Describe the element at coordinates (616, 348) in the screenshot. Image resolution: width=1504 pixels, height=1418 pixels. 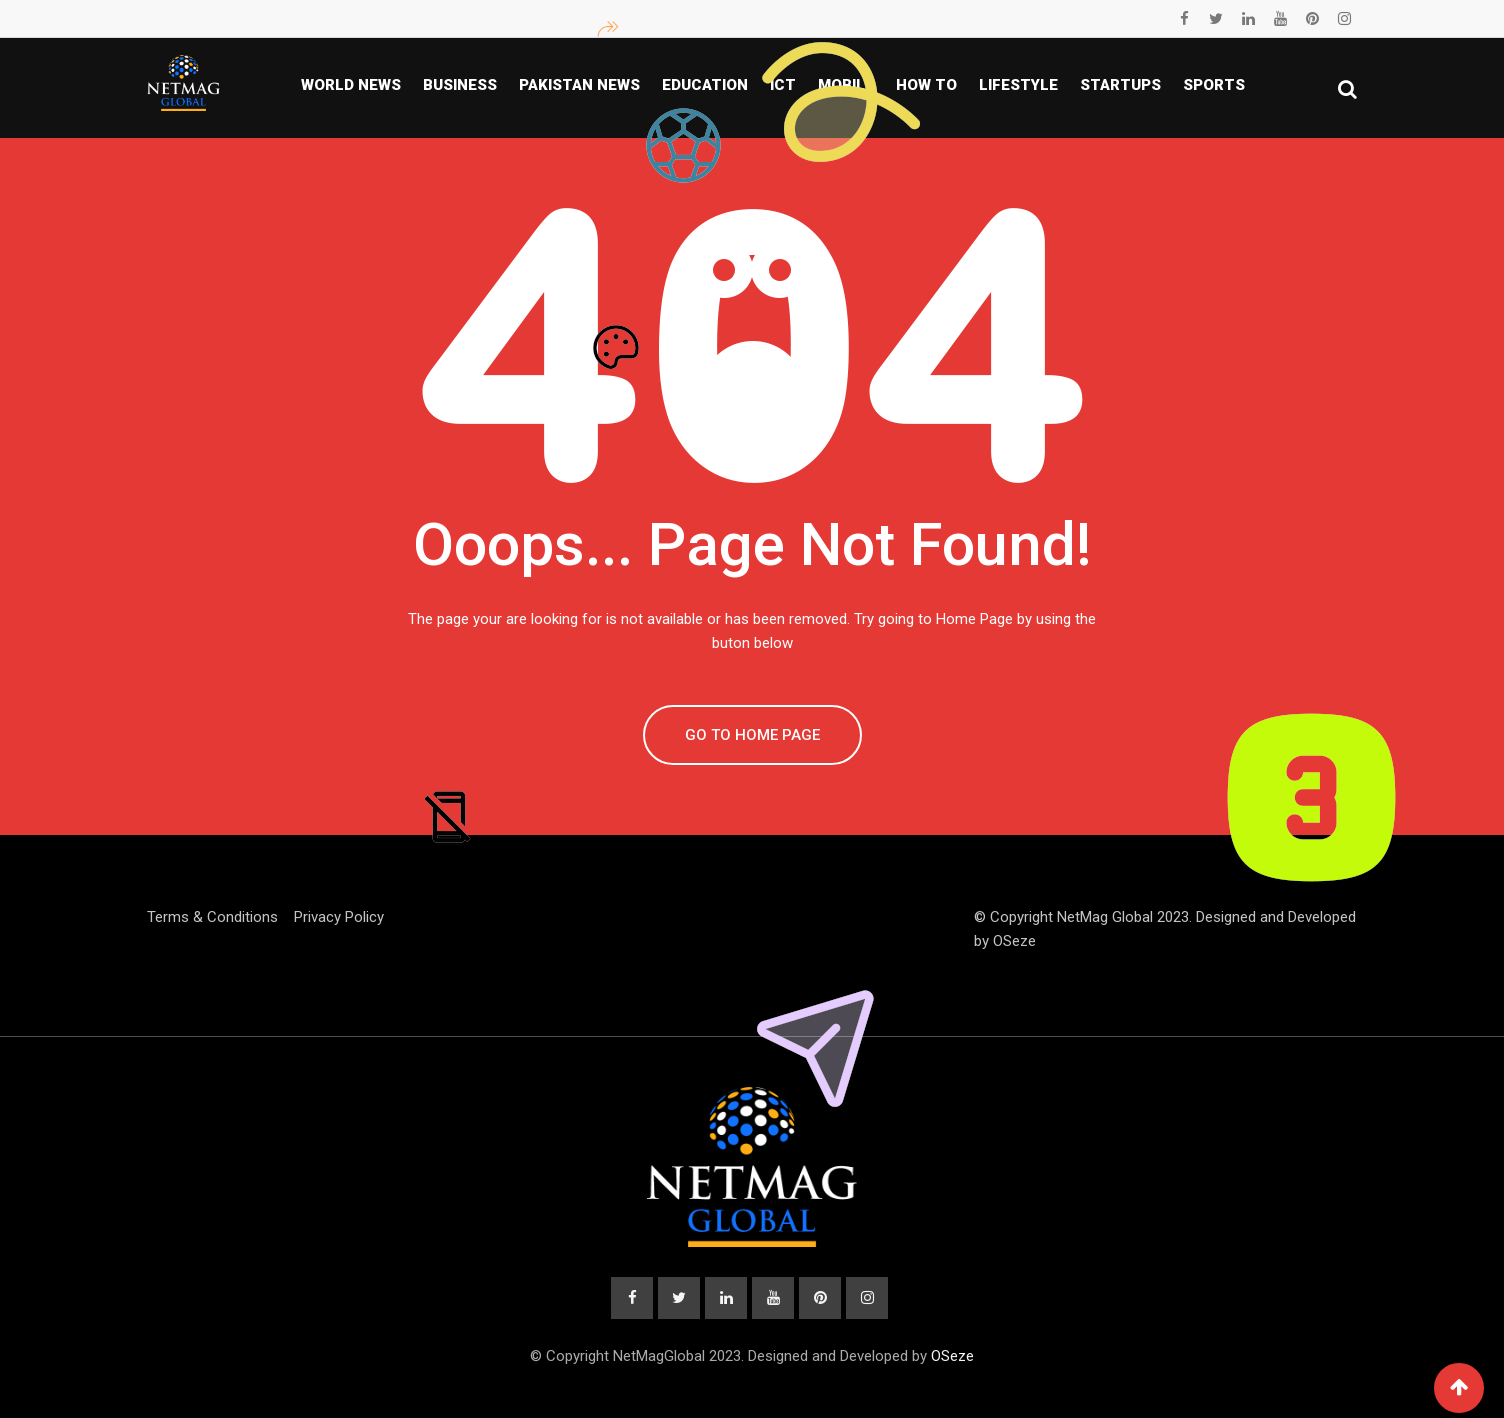
I see `access color or theme customization options` at that location.